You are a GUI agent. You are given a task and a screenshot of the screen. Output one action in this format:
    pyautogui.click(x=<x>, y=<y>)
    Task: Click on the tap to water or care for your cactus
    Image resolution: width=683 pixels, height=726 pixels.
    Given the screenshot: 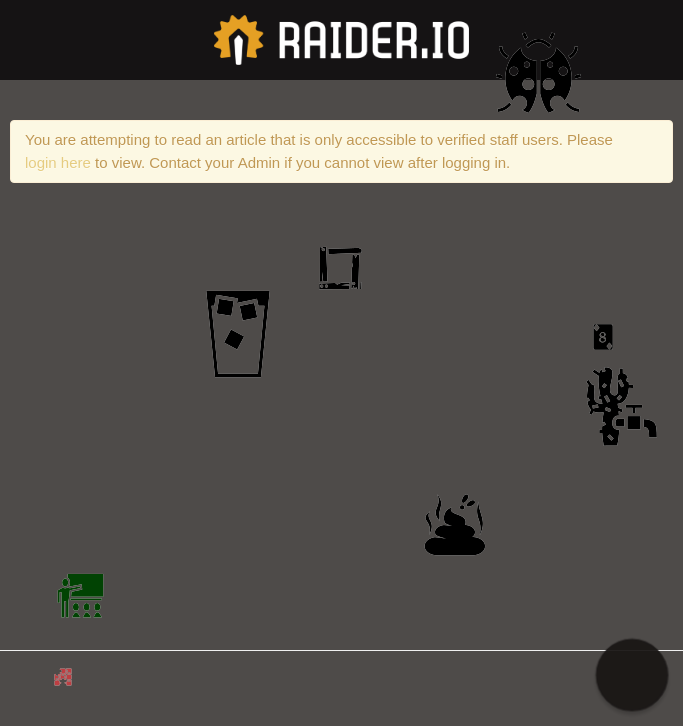 What is the action you would take?
    pyautogui.click(x=621, y=406)
    